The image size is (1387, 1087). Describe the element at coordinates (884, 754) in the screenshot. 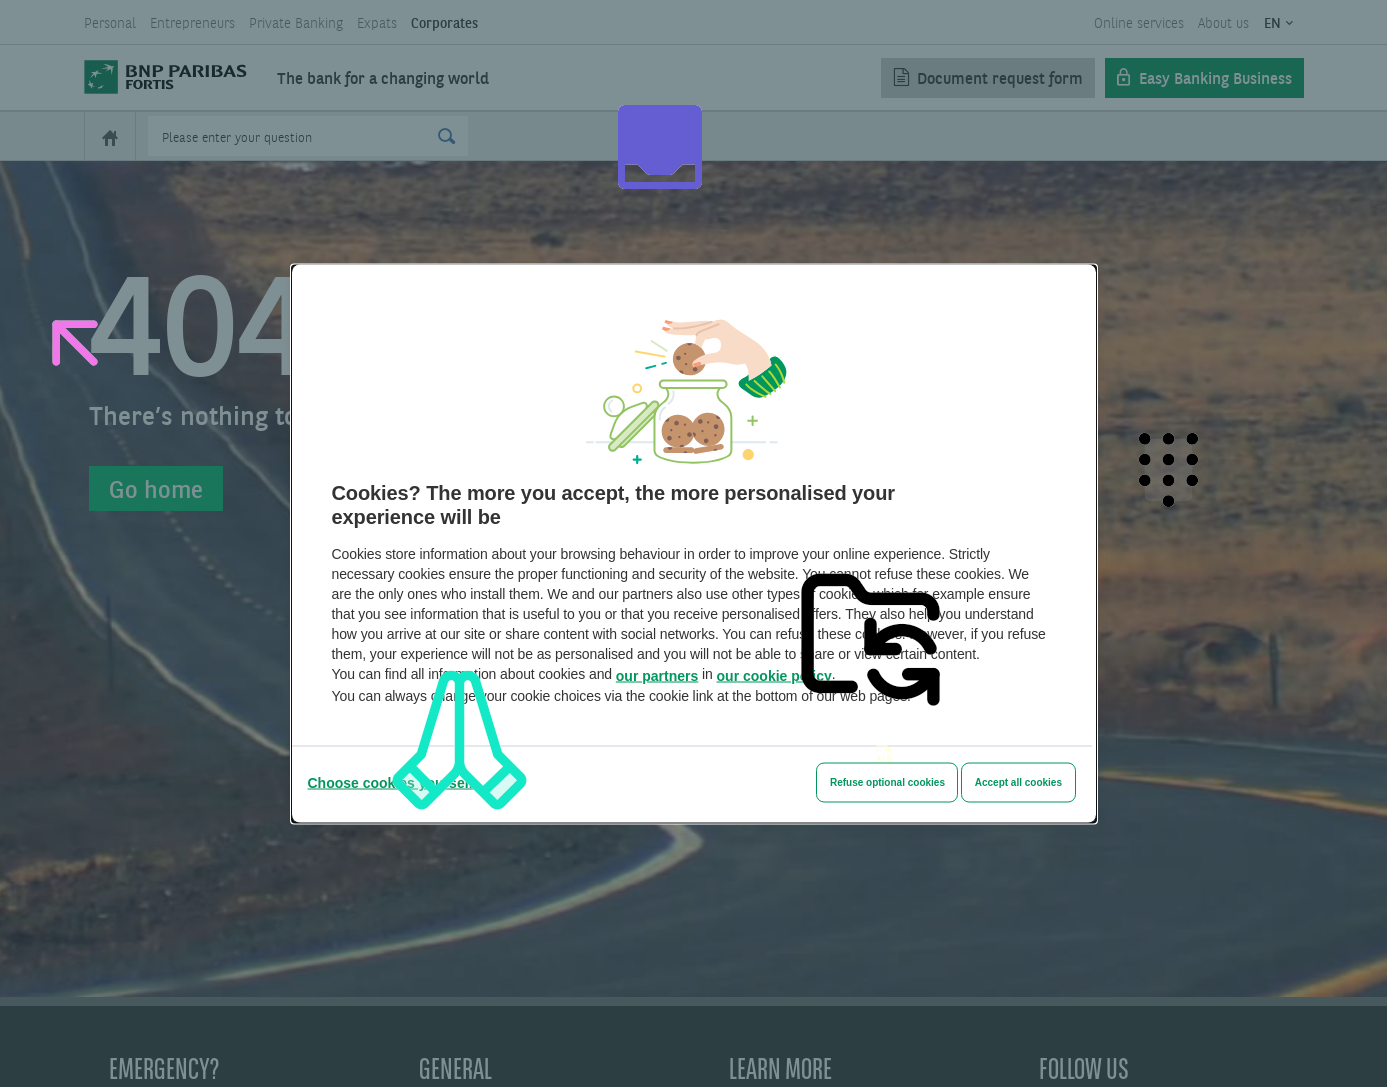

I see `open an excel spreadsheet file` at that location.